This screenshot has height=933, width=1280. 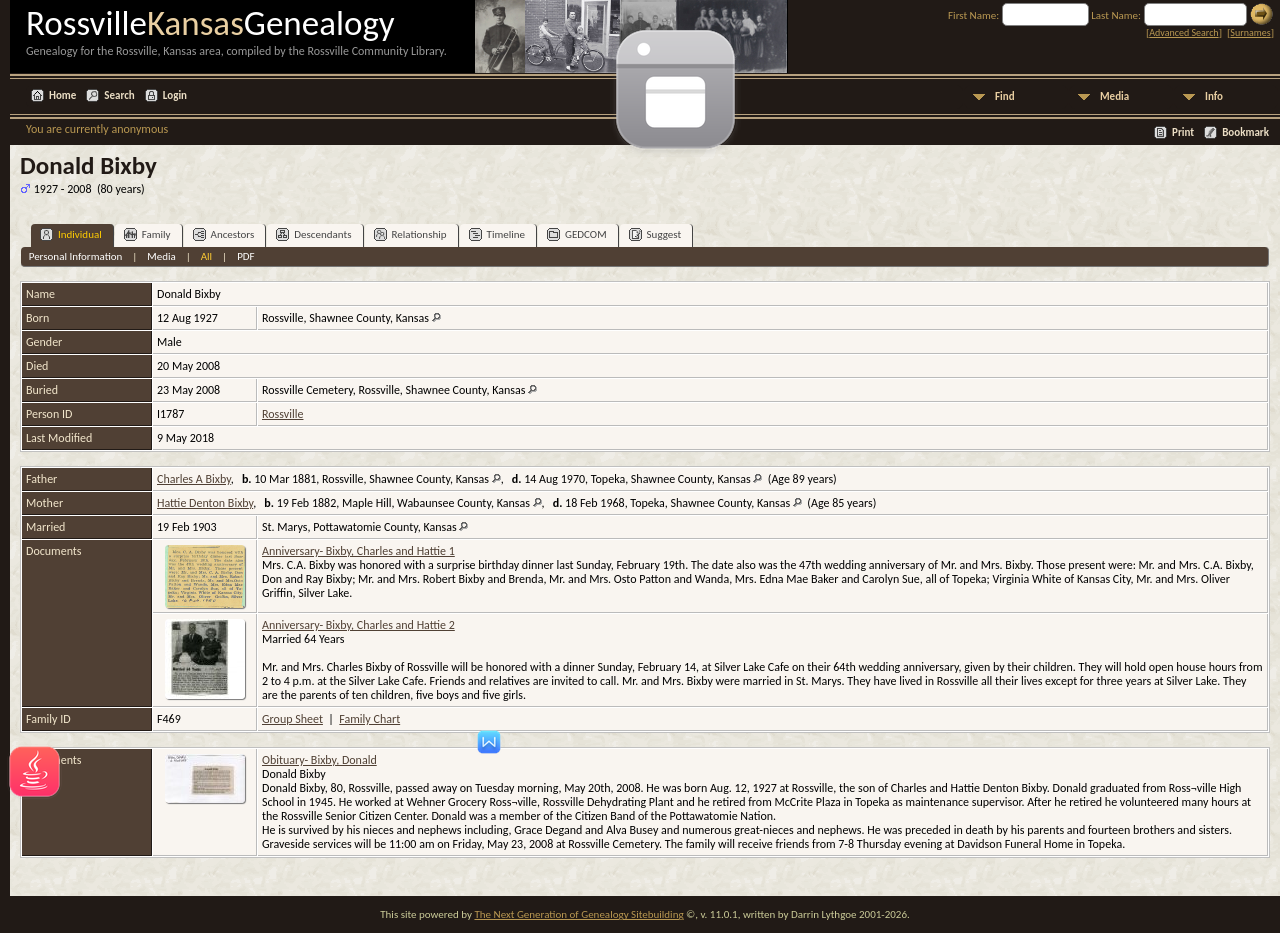 I want to click on open wps office application, so click(x=489, y=742).